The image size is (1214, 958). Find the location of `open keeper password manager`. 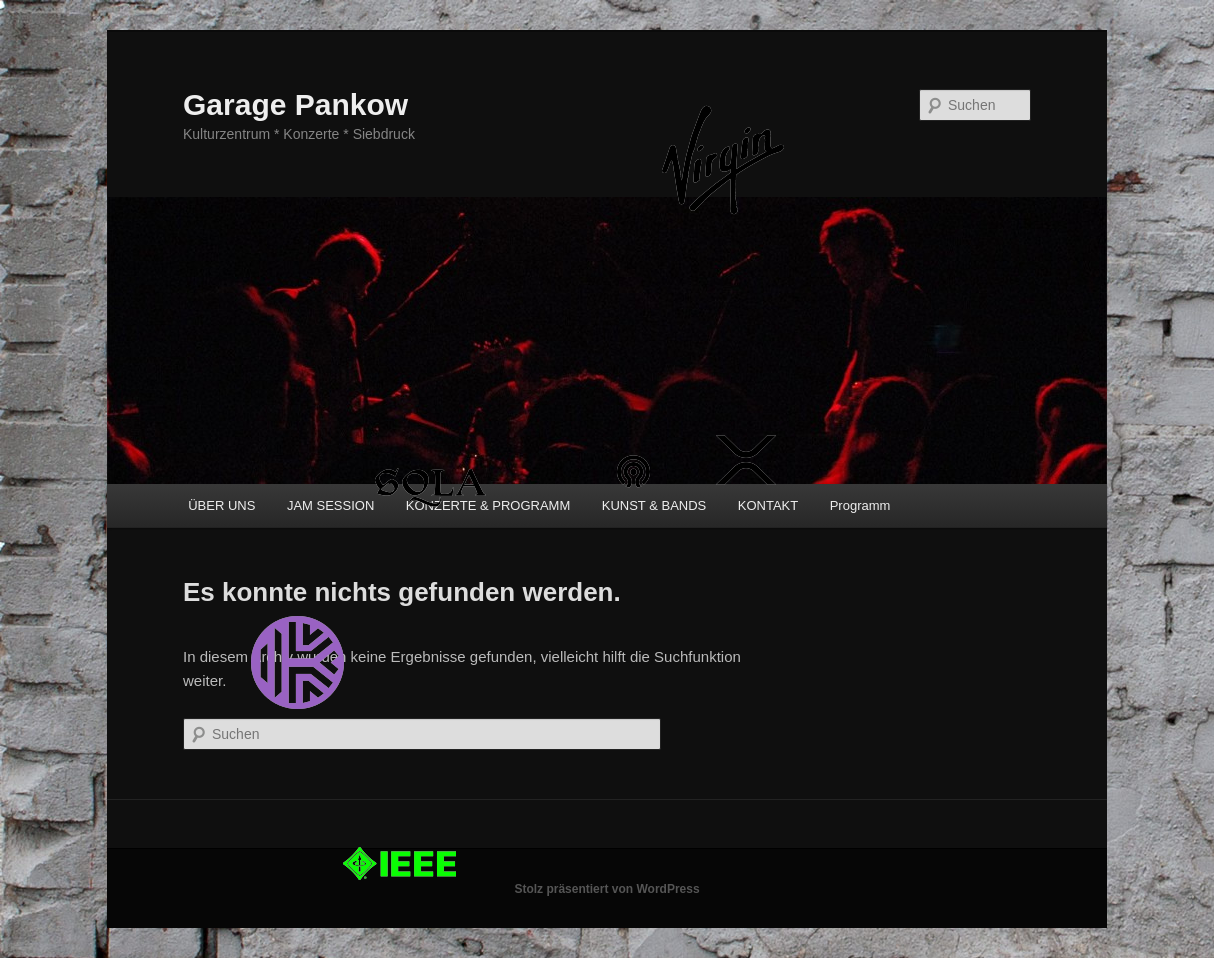

open keeper password manager is located at coordinates (297, 662).